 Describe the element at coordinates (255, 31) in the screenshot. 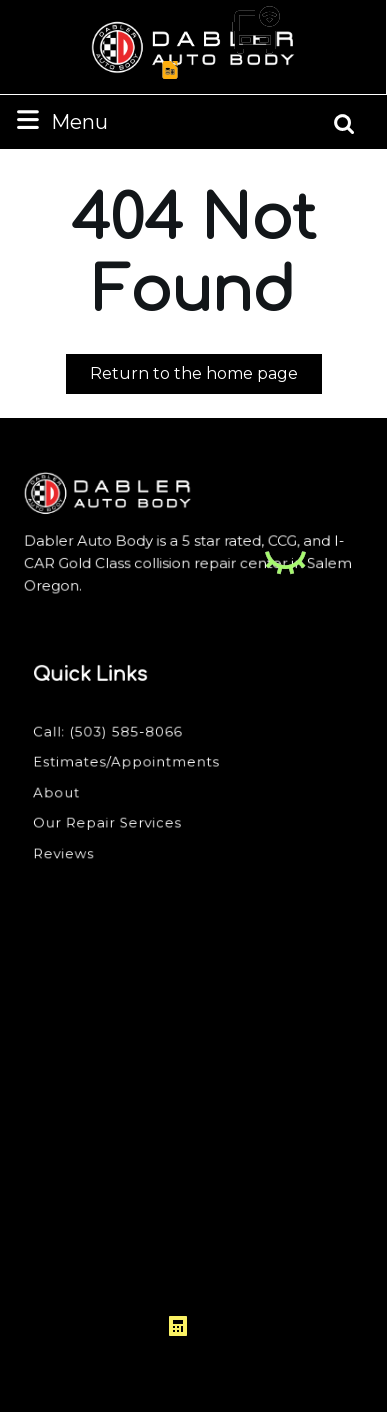

I see `indicates wifi available on public transit` at that location.